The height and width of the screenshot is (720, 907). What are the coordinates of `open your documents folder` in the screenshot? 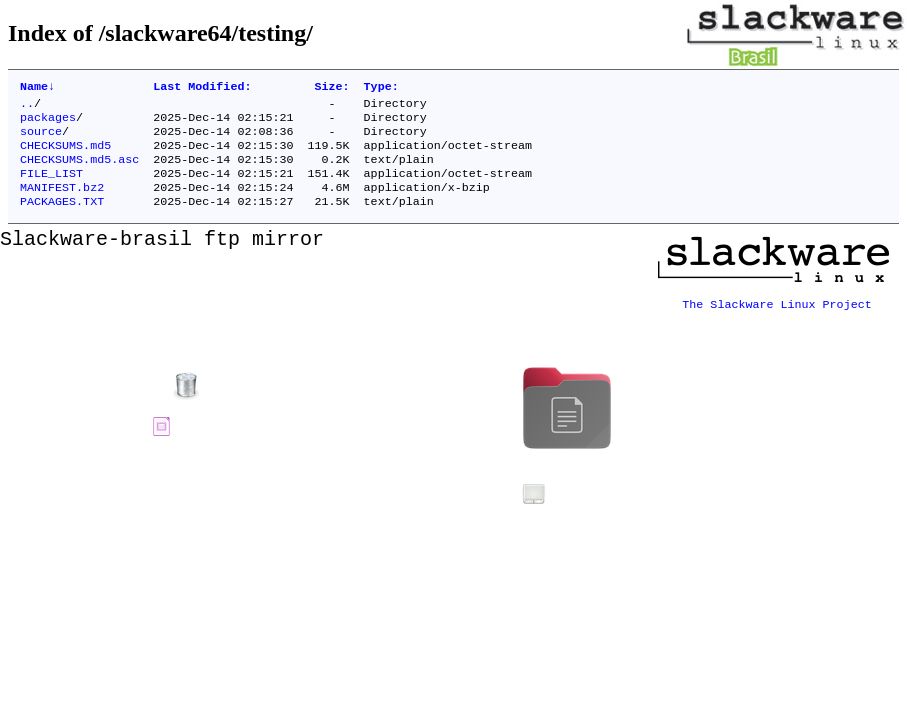 It's located at (567, 408).